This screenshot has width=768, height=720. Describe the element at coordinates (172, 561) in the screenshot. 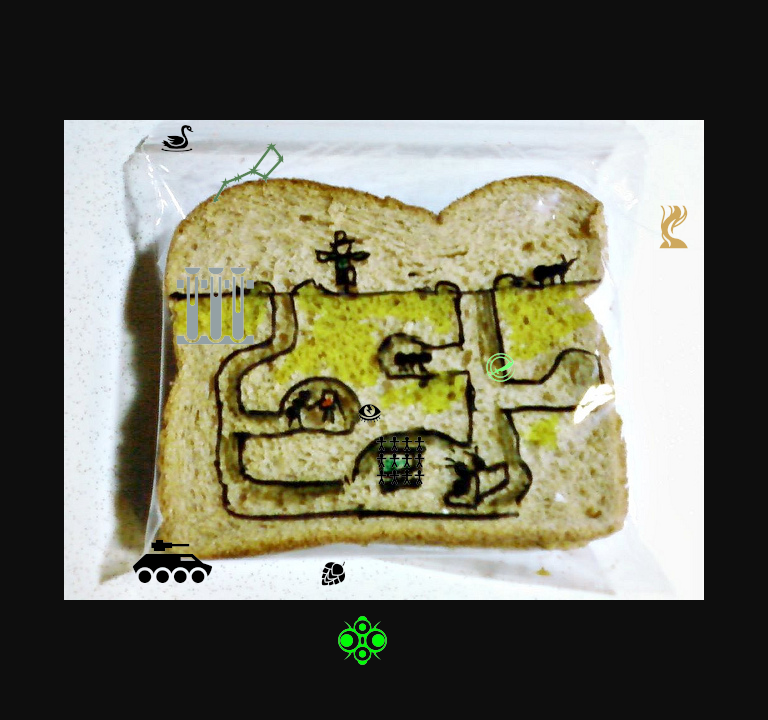

I see `armored personnel carrier unit in a strategy game` at that location.